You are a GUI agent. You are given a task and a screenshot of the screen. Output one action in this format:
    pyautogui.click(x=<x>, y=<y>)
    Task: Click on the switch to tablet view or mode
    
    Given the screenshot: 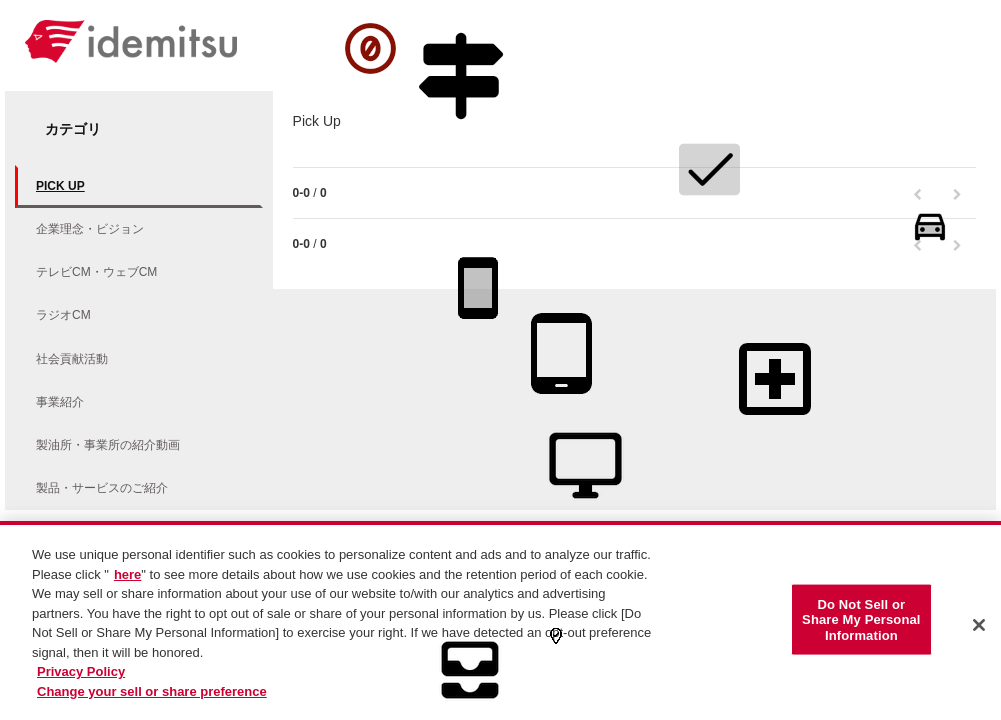 What is the action you would take?
    pyautogui.click(x=561, y=353)
    